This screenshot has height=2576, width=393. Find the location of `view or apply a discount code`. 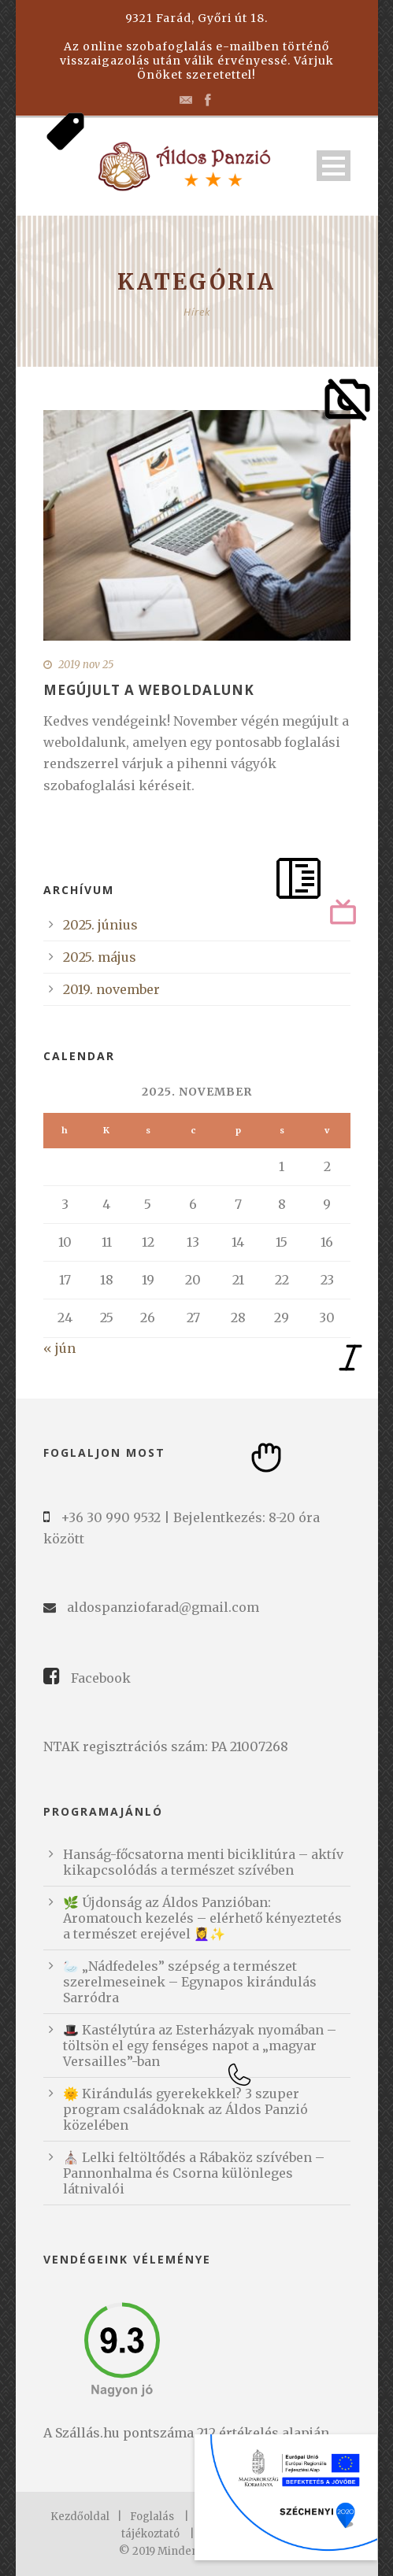

view or apply a discount code is located at coordinates (65, 131).